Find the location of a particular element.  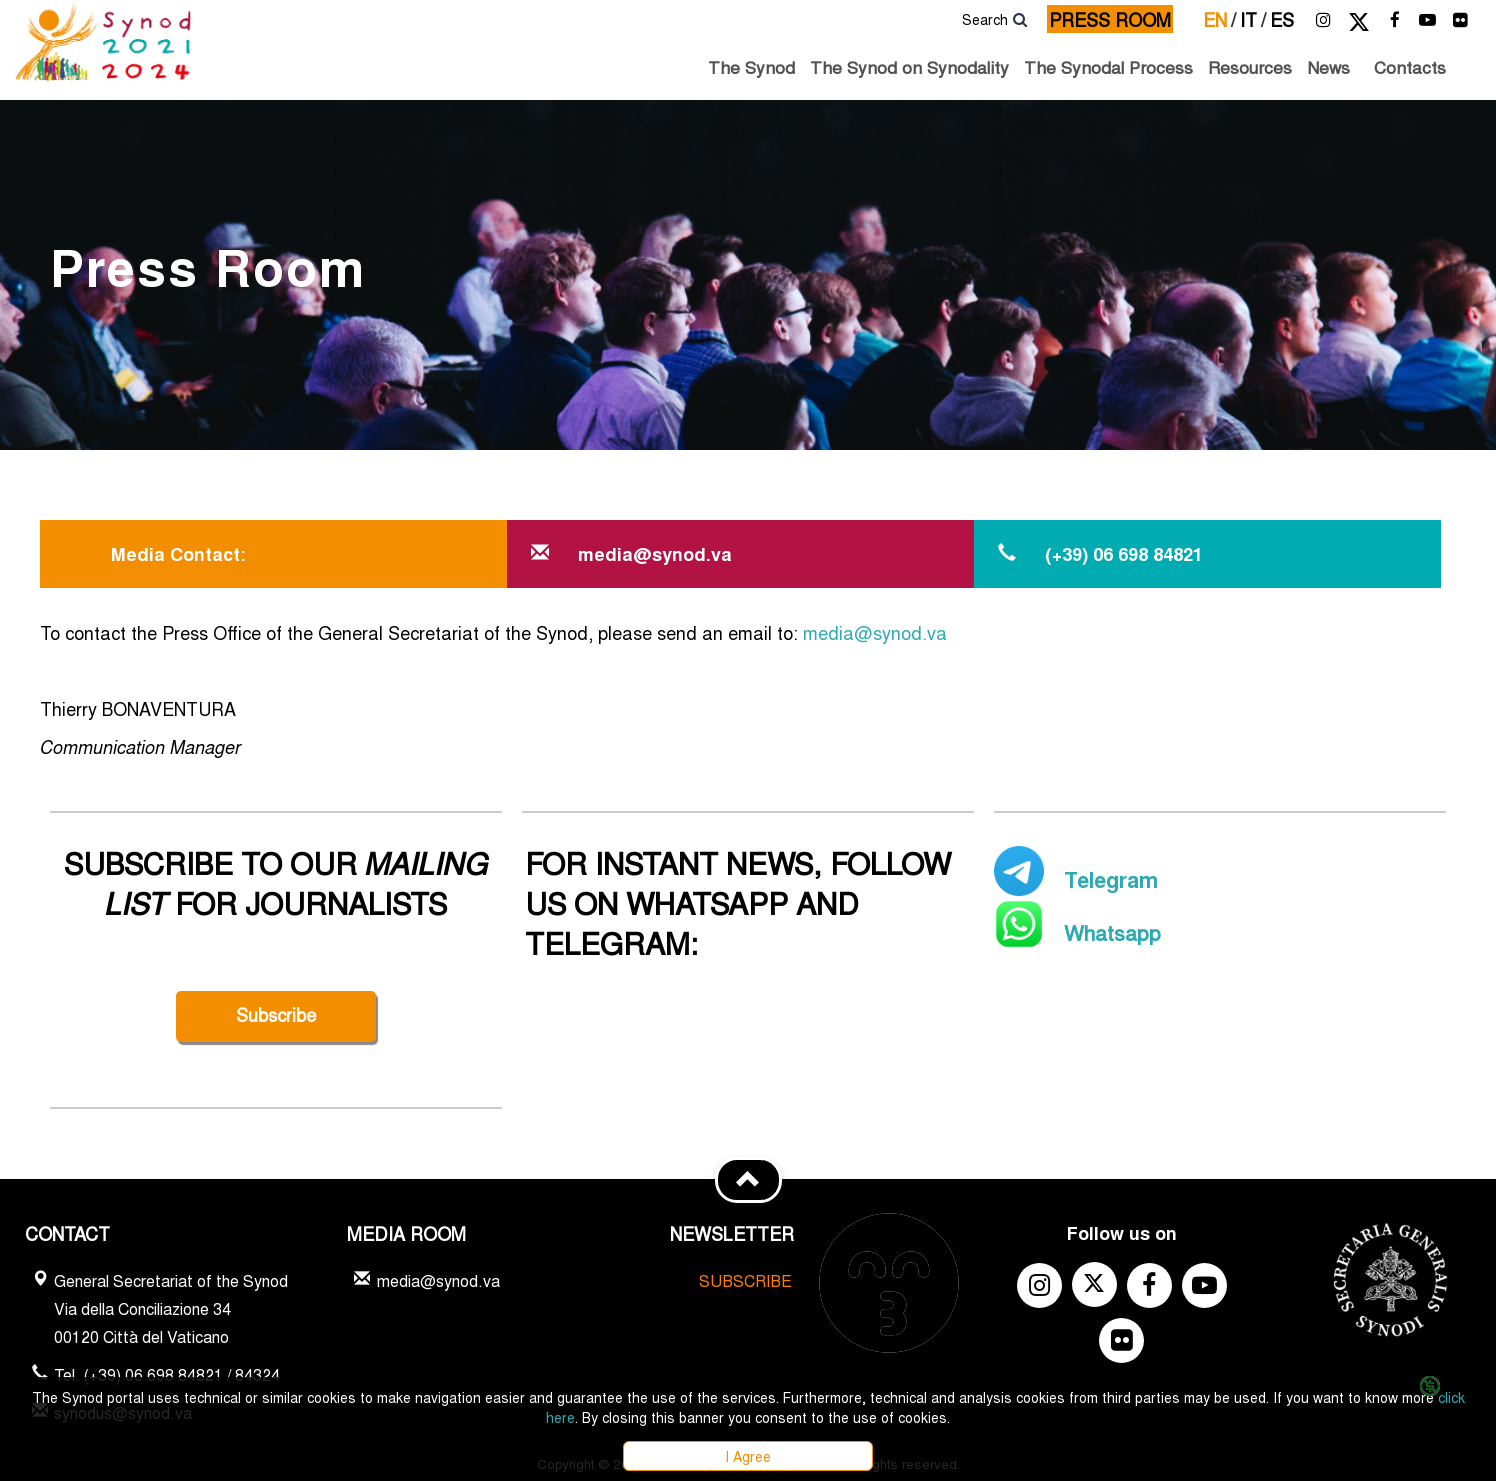

indicates non-commercial use license is located at coordinates (1430, 1386).